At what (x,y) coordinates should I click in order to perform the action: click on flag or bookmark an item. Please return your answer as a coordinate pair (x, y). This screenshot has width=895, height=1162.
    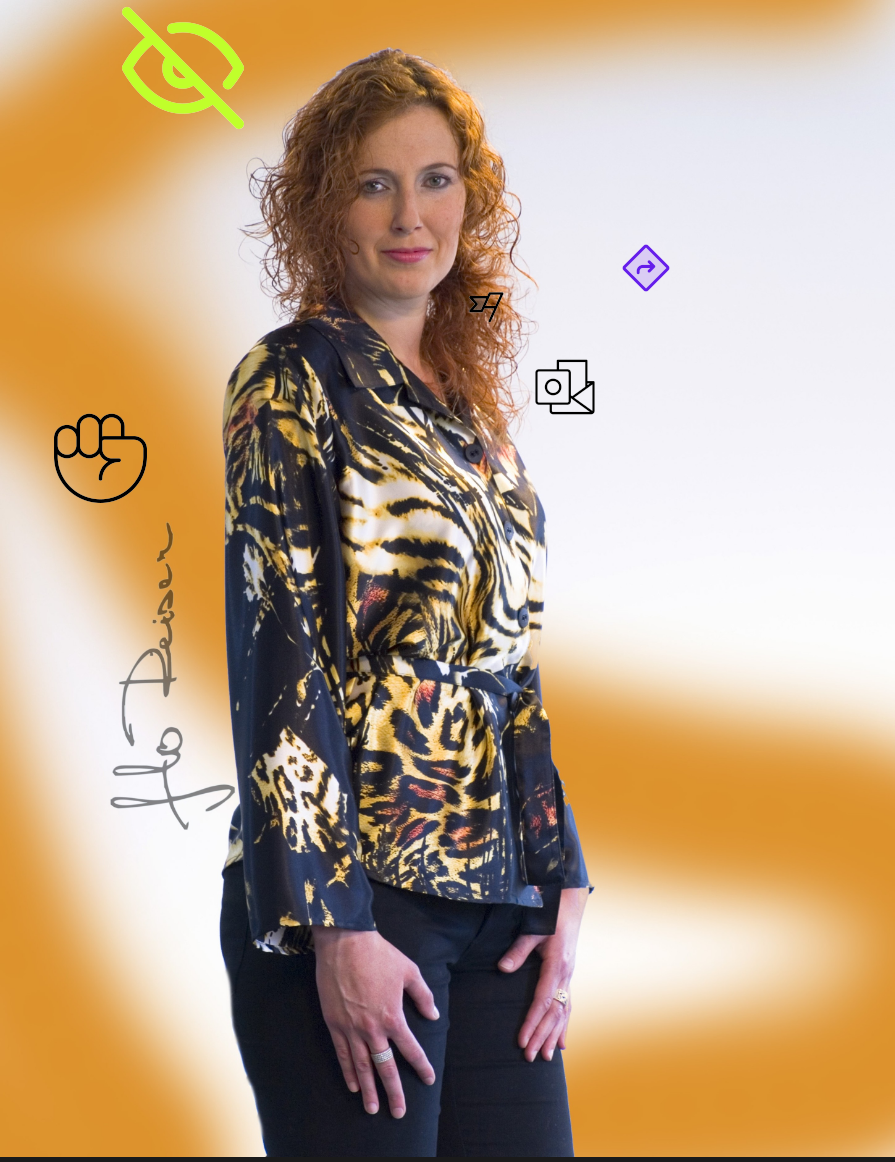
    Looking at the image, I should click on (486, 306).